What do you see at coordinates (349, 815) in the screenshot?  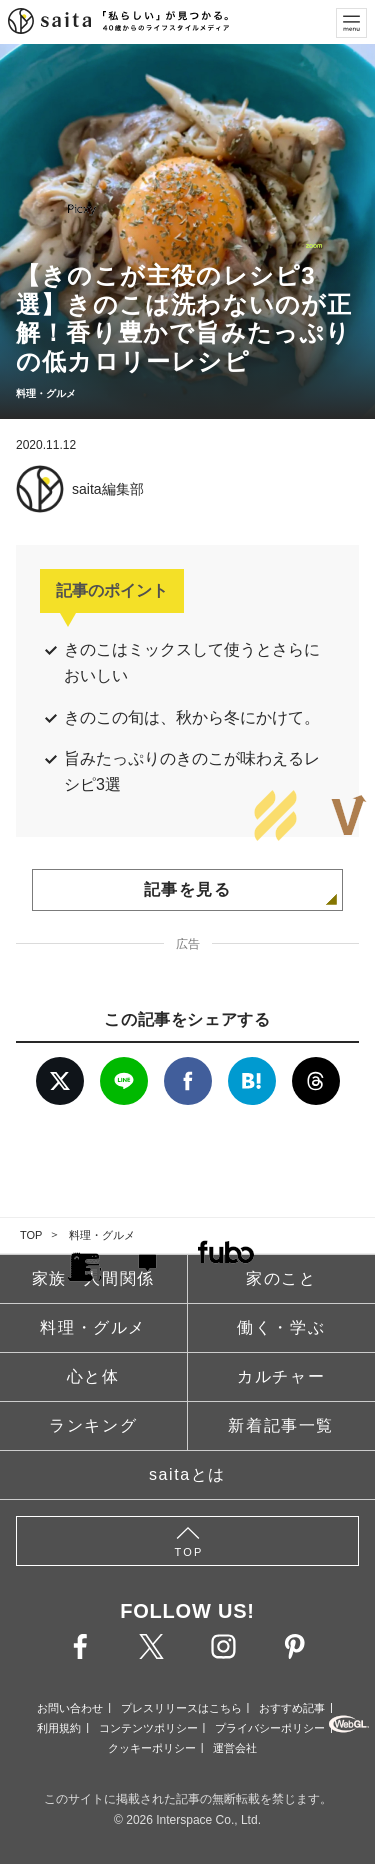 I see `visit the Vector Logo Zone website` at bounding box center [349, 815].